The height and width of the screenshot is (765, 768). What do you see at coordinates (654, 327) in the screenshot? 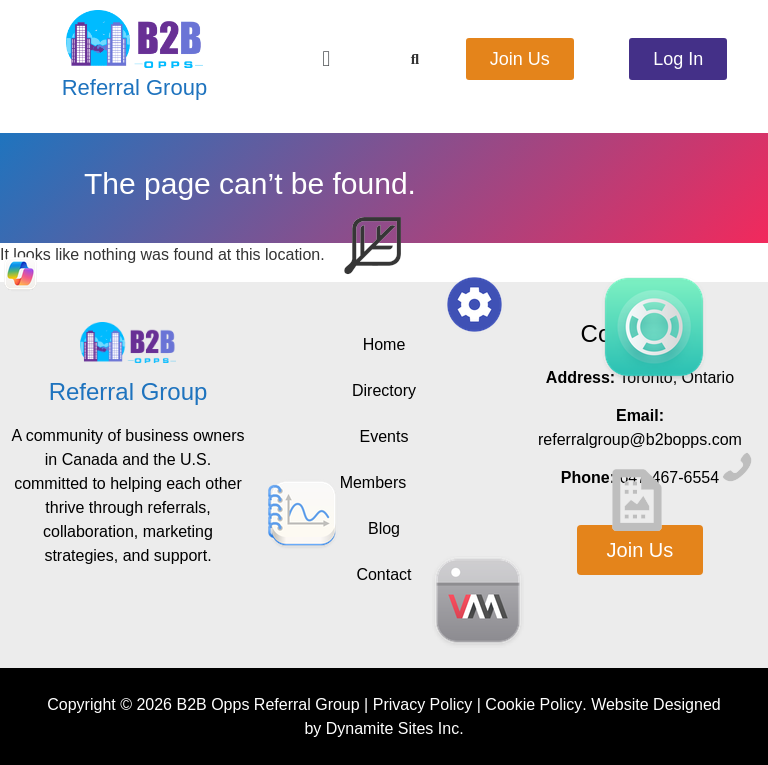
I see `open the help center` at bounding box center [654, 327].